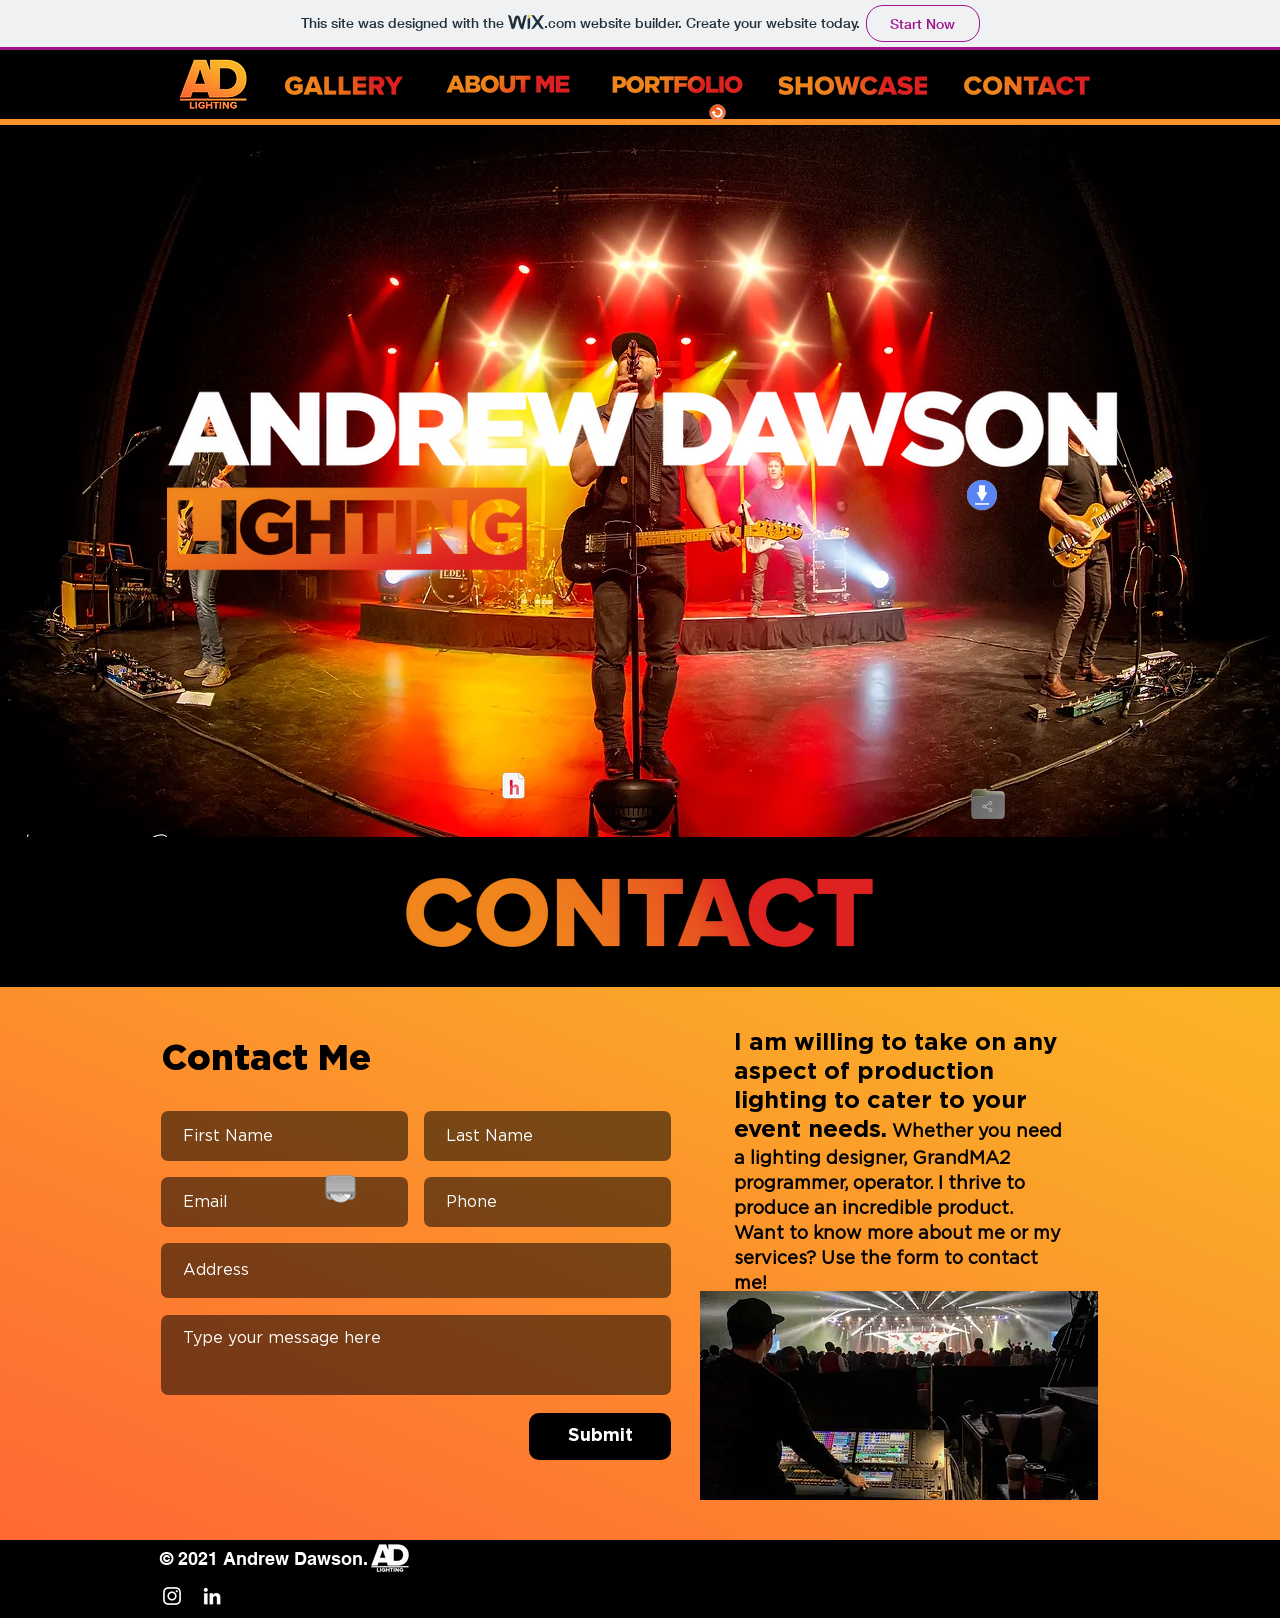  Describe the element at coordinates (988, 804) in the screenshot. I see `access your public shared files folder` at that location.